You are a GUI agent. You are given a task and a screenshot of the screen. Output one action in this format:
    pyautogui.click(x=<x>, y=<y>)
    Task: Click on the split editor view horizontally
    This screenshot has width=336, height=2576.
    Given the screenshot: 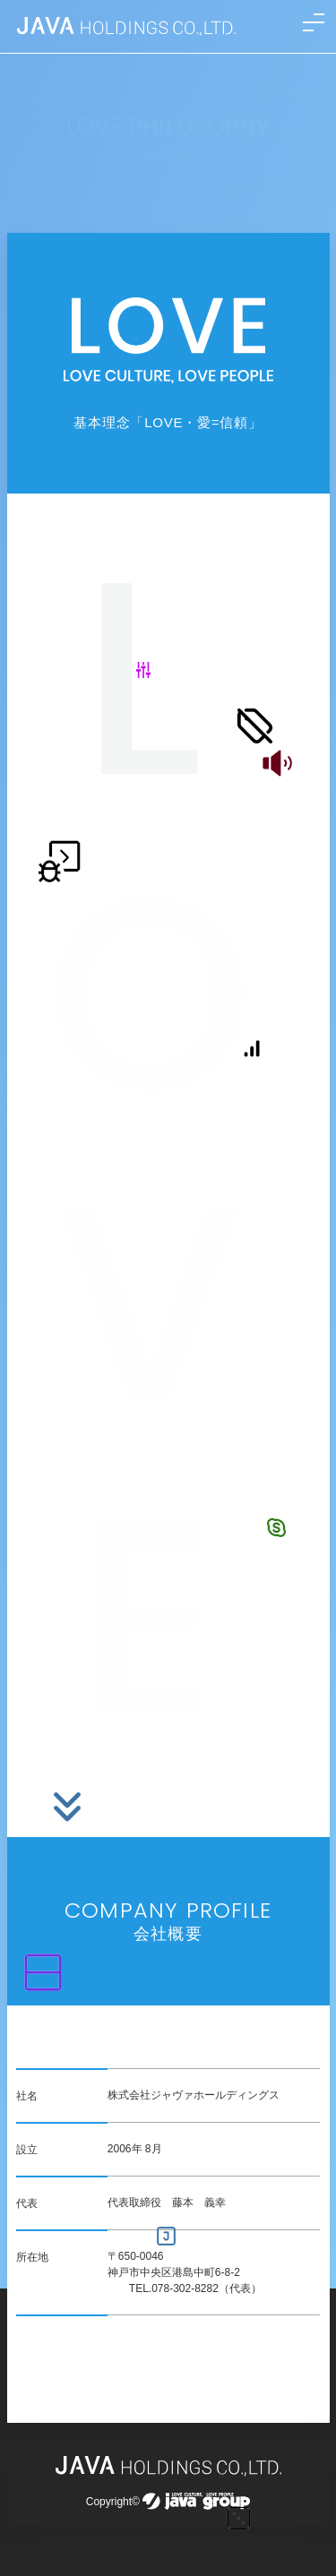 What is the action you would take?
    pyautogui.click(x=41, y=1971)
    